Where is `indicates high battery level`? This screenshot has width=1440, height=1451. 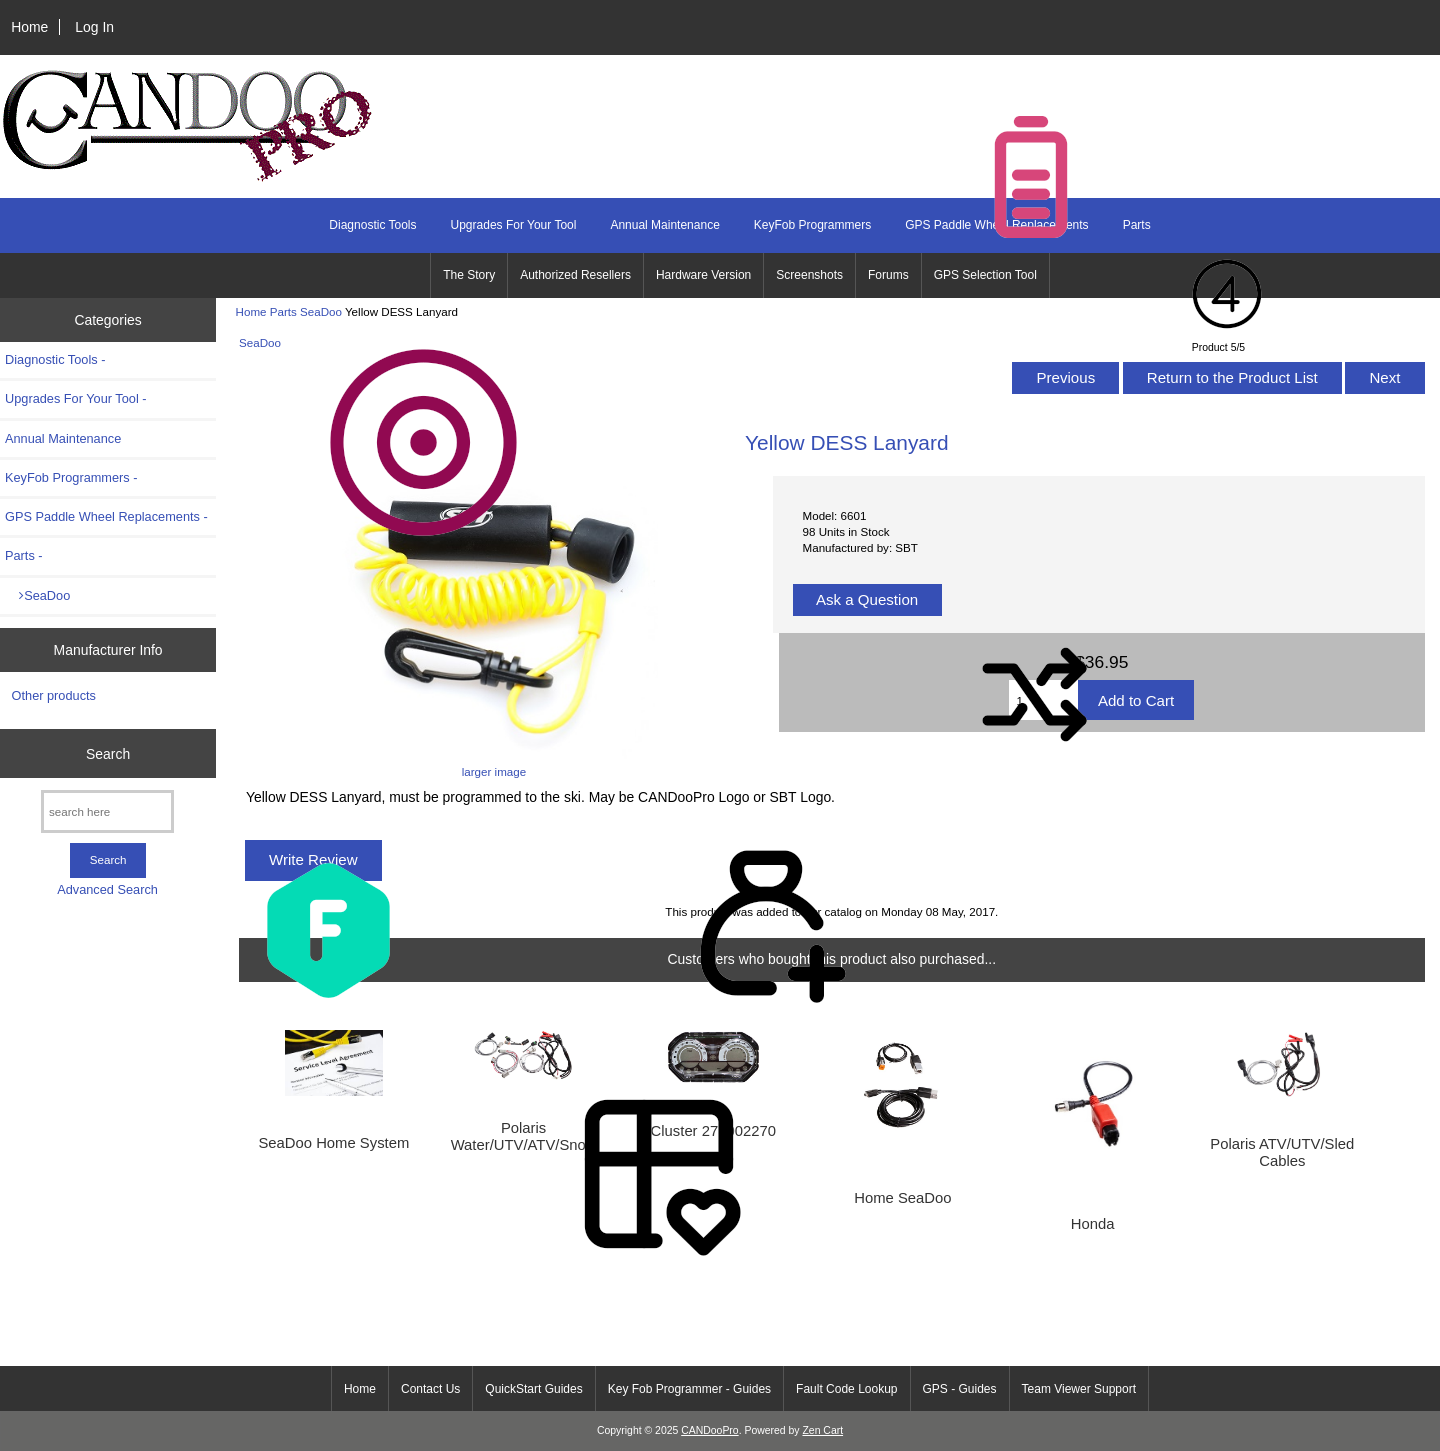
indicates high battery level is located at coordinates (1031, 177).